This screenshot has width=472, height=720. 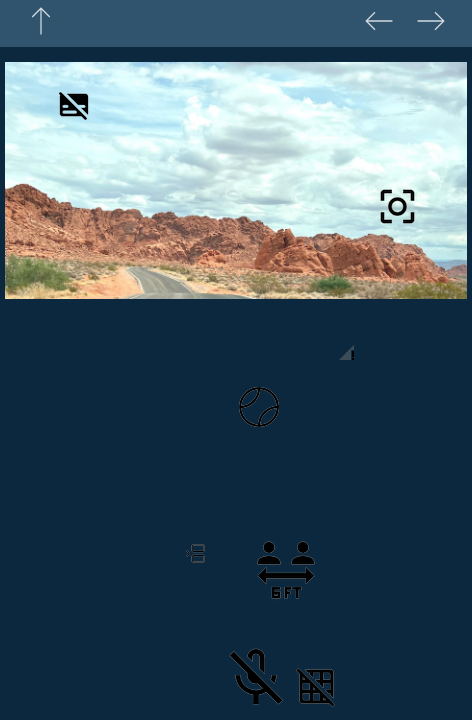 What do you see at coordinates (256, 678) in the screenshot?
I see `mute your microphone` at bounding box center [256, 678].